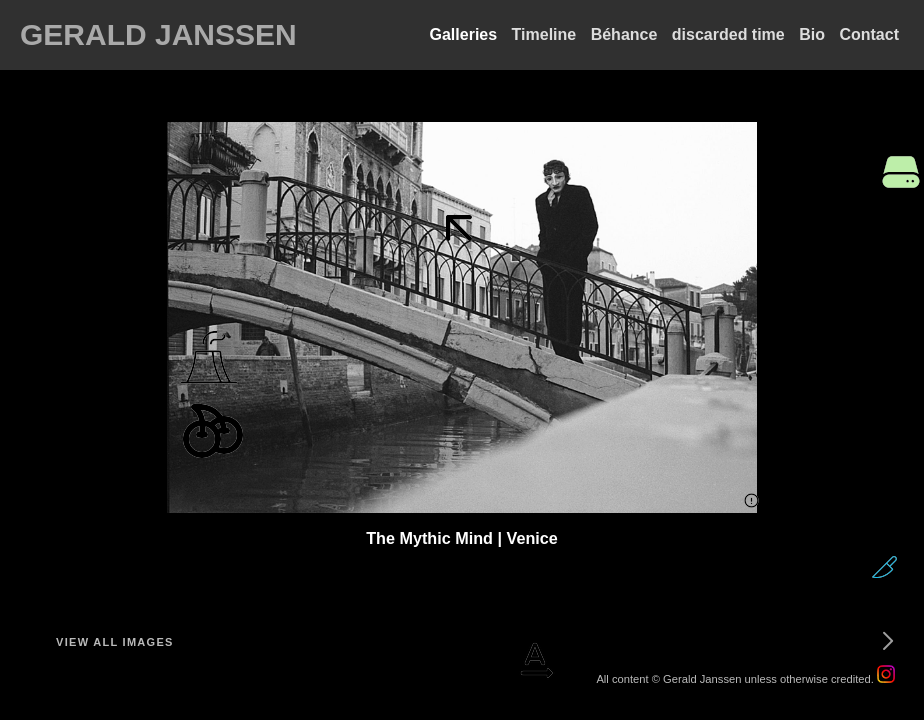 The width and height of the screenshot is (924, 720). What do you see at coordinates (884, 567) in the screenshot?
I see `access kitchen or cooking tools` at bounding box center [884, 567].